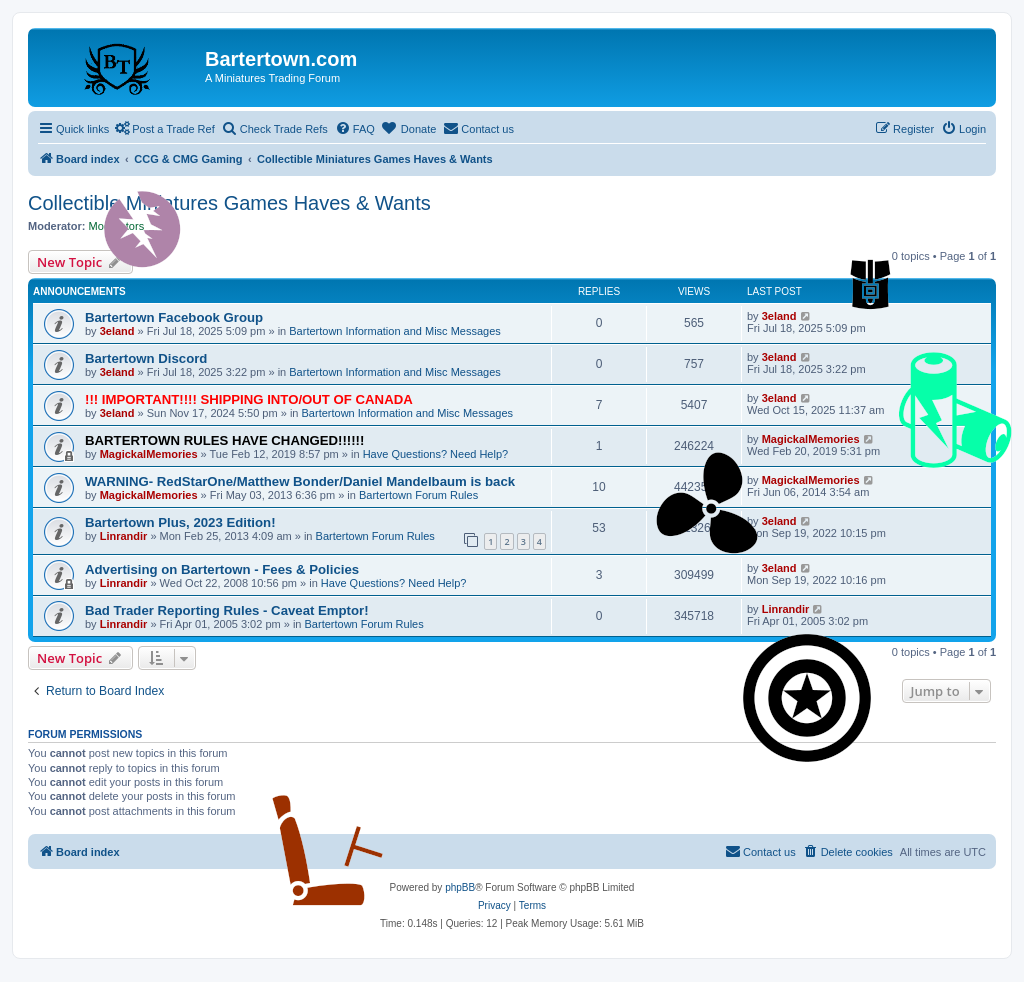 Image resolution: width=1024 pixels, height=982 pixels. I want to click on indicates corrupted or damaged disc media, so click(142, 229).